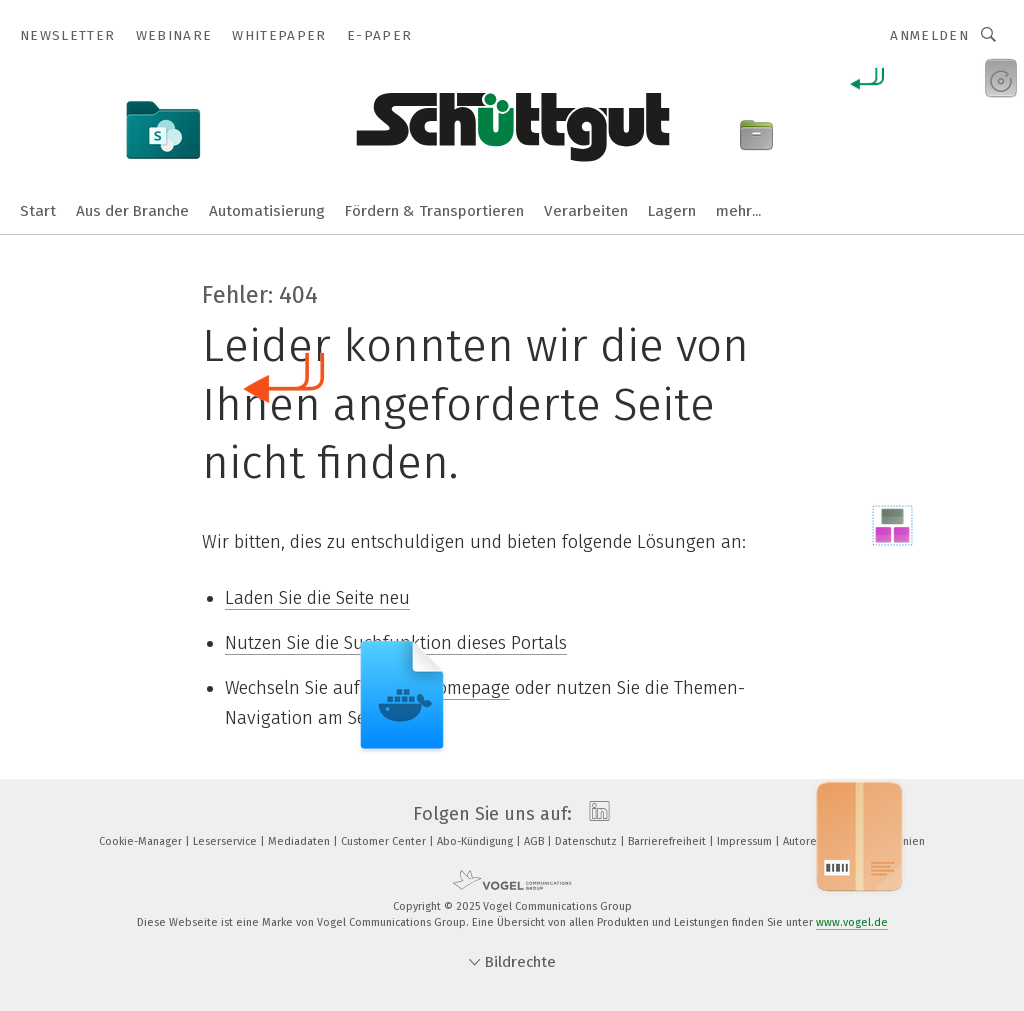 This screenshot has height=1011, width=1024. I want to click on access hard drive storage, so click(1001, 78).